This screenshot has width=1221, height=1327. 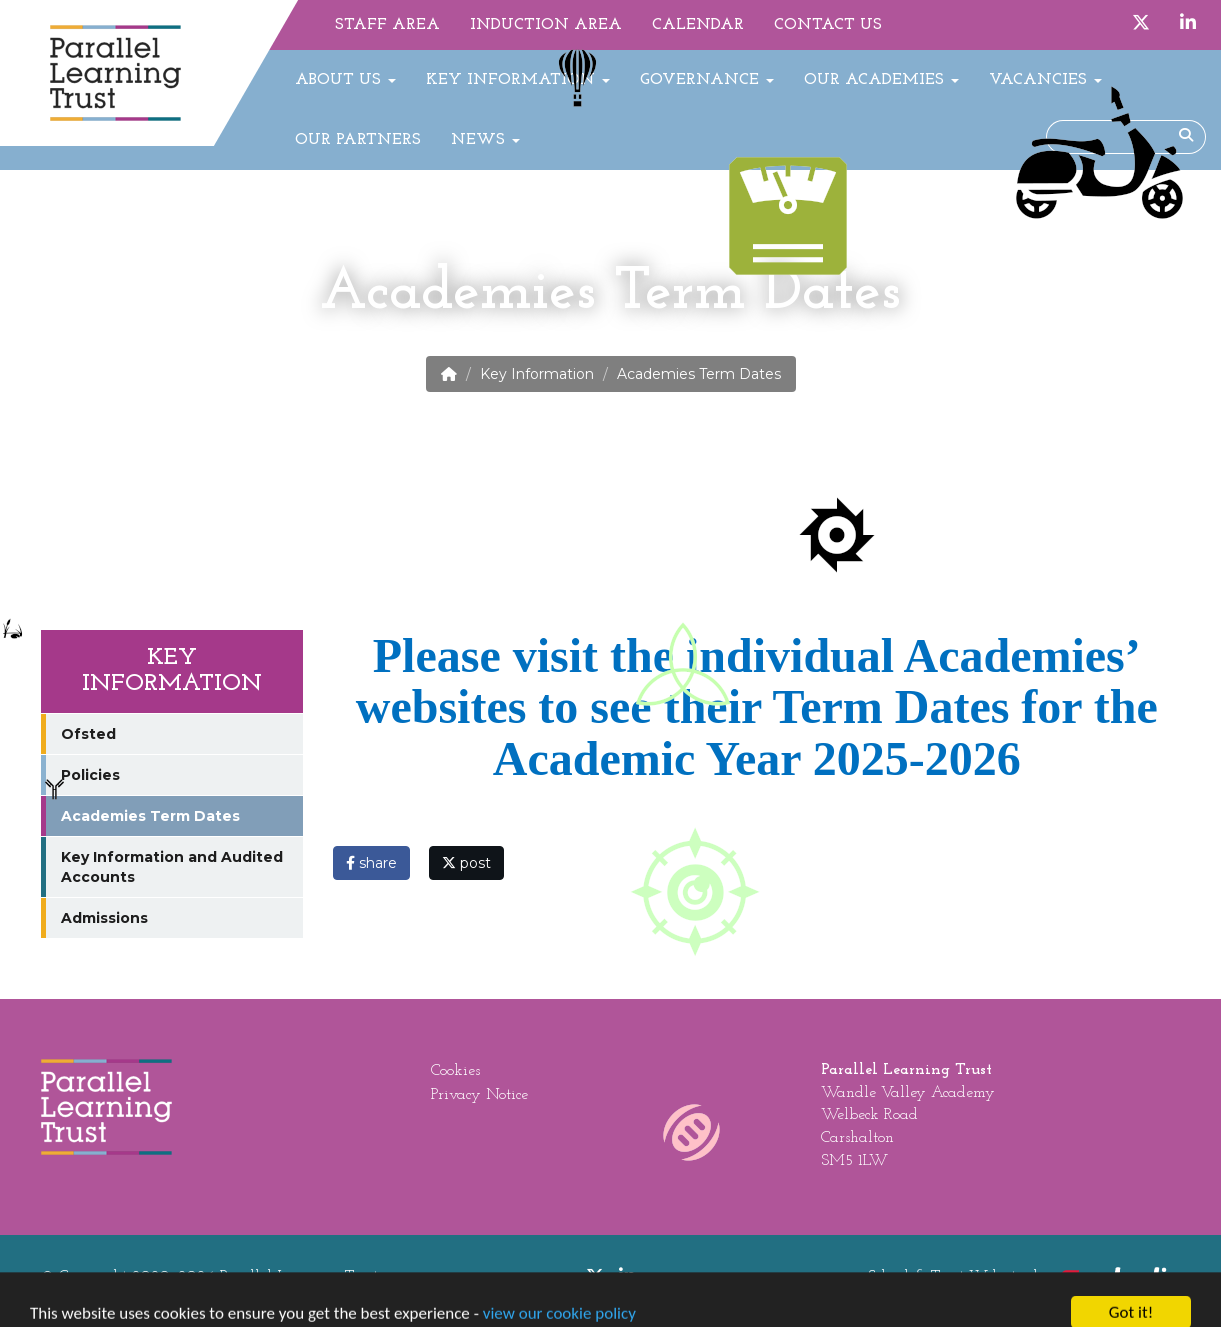 I want to click on celtic or trinity knot symbol, so click(x=683, y=664).